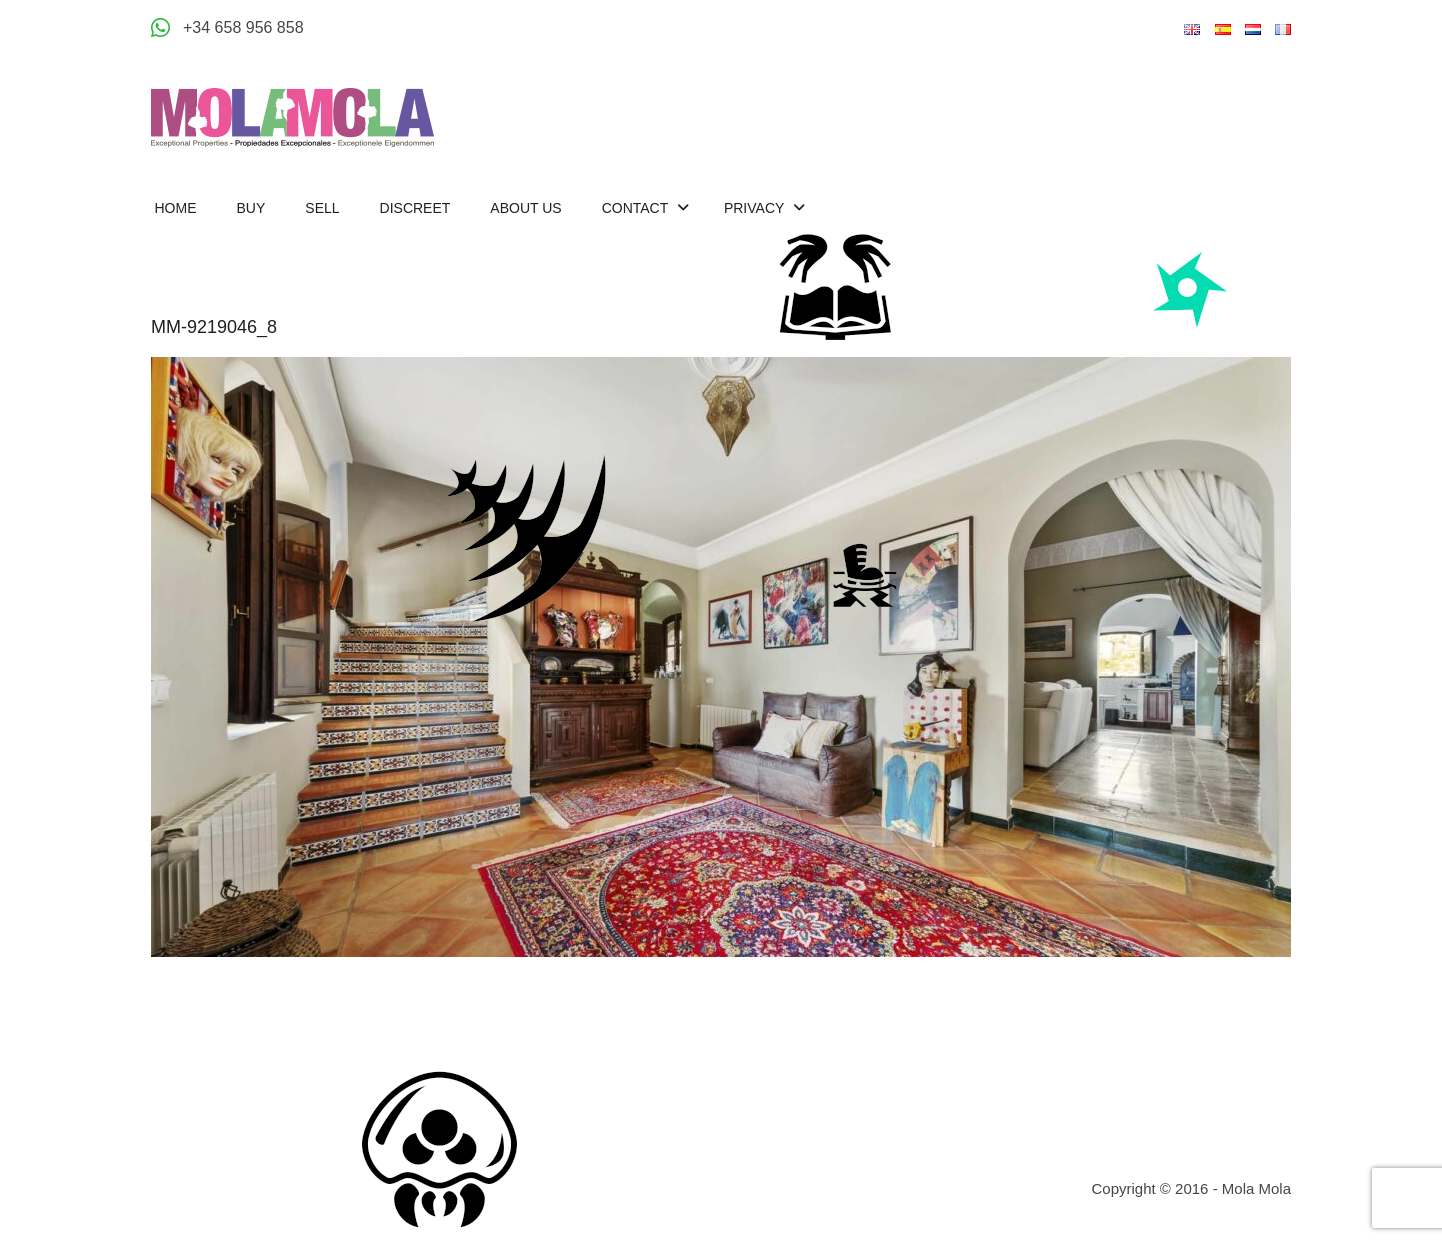 This screenshot has height=1242, width=1442. Describe the element at coordinates (1190, 290) in the screenshot. I see `activate spin attack or special ability` at that location.